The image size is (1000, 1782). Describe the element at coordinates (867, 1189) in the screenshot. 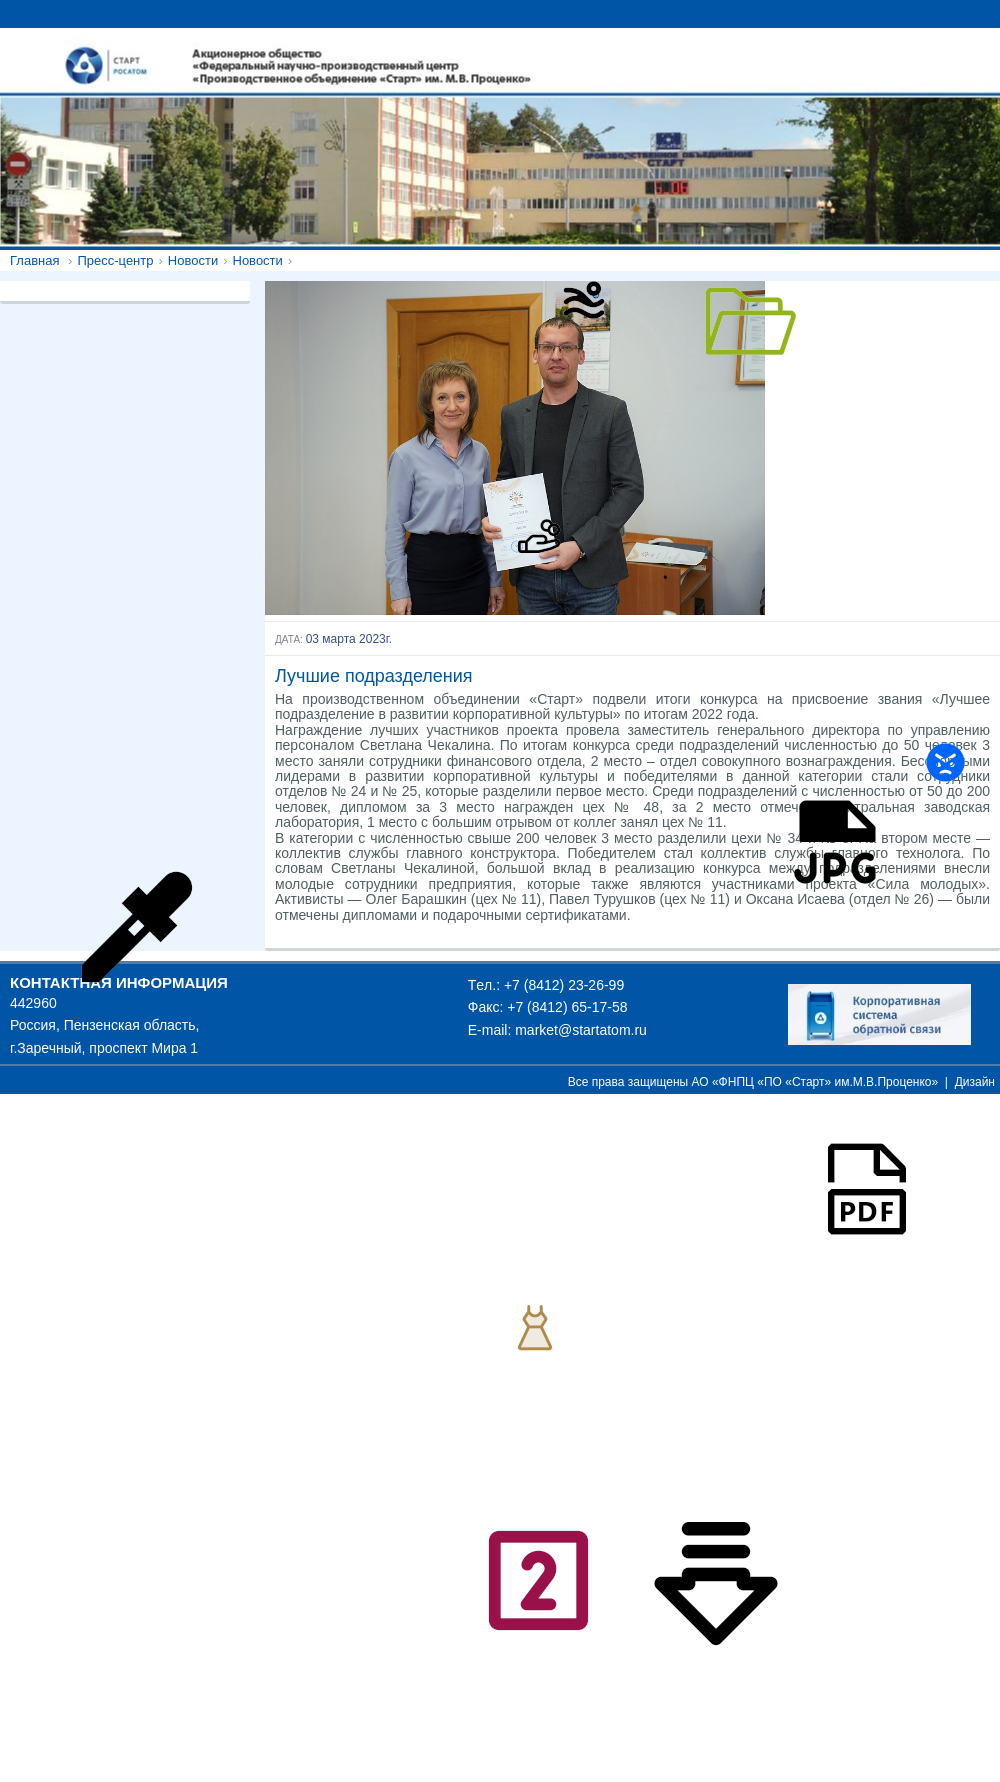

I see `open a PDF document` at that location.